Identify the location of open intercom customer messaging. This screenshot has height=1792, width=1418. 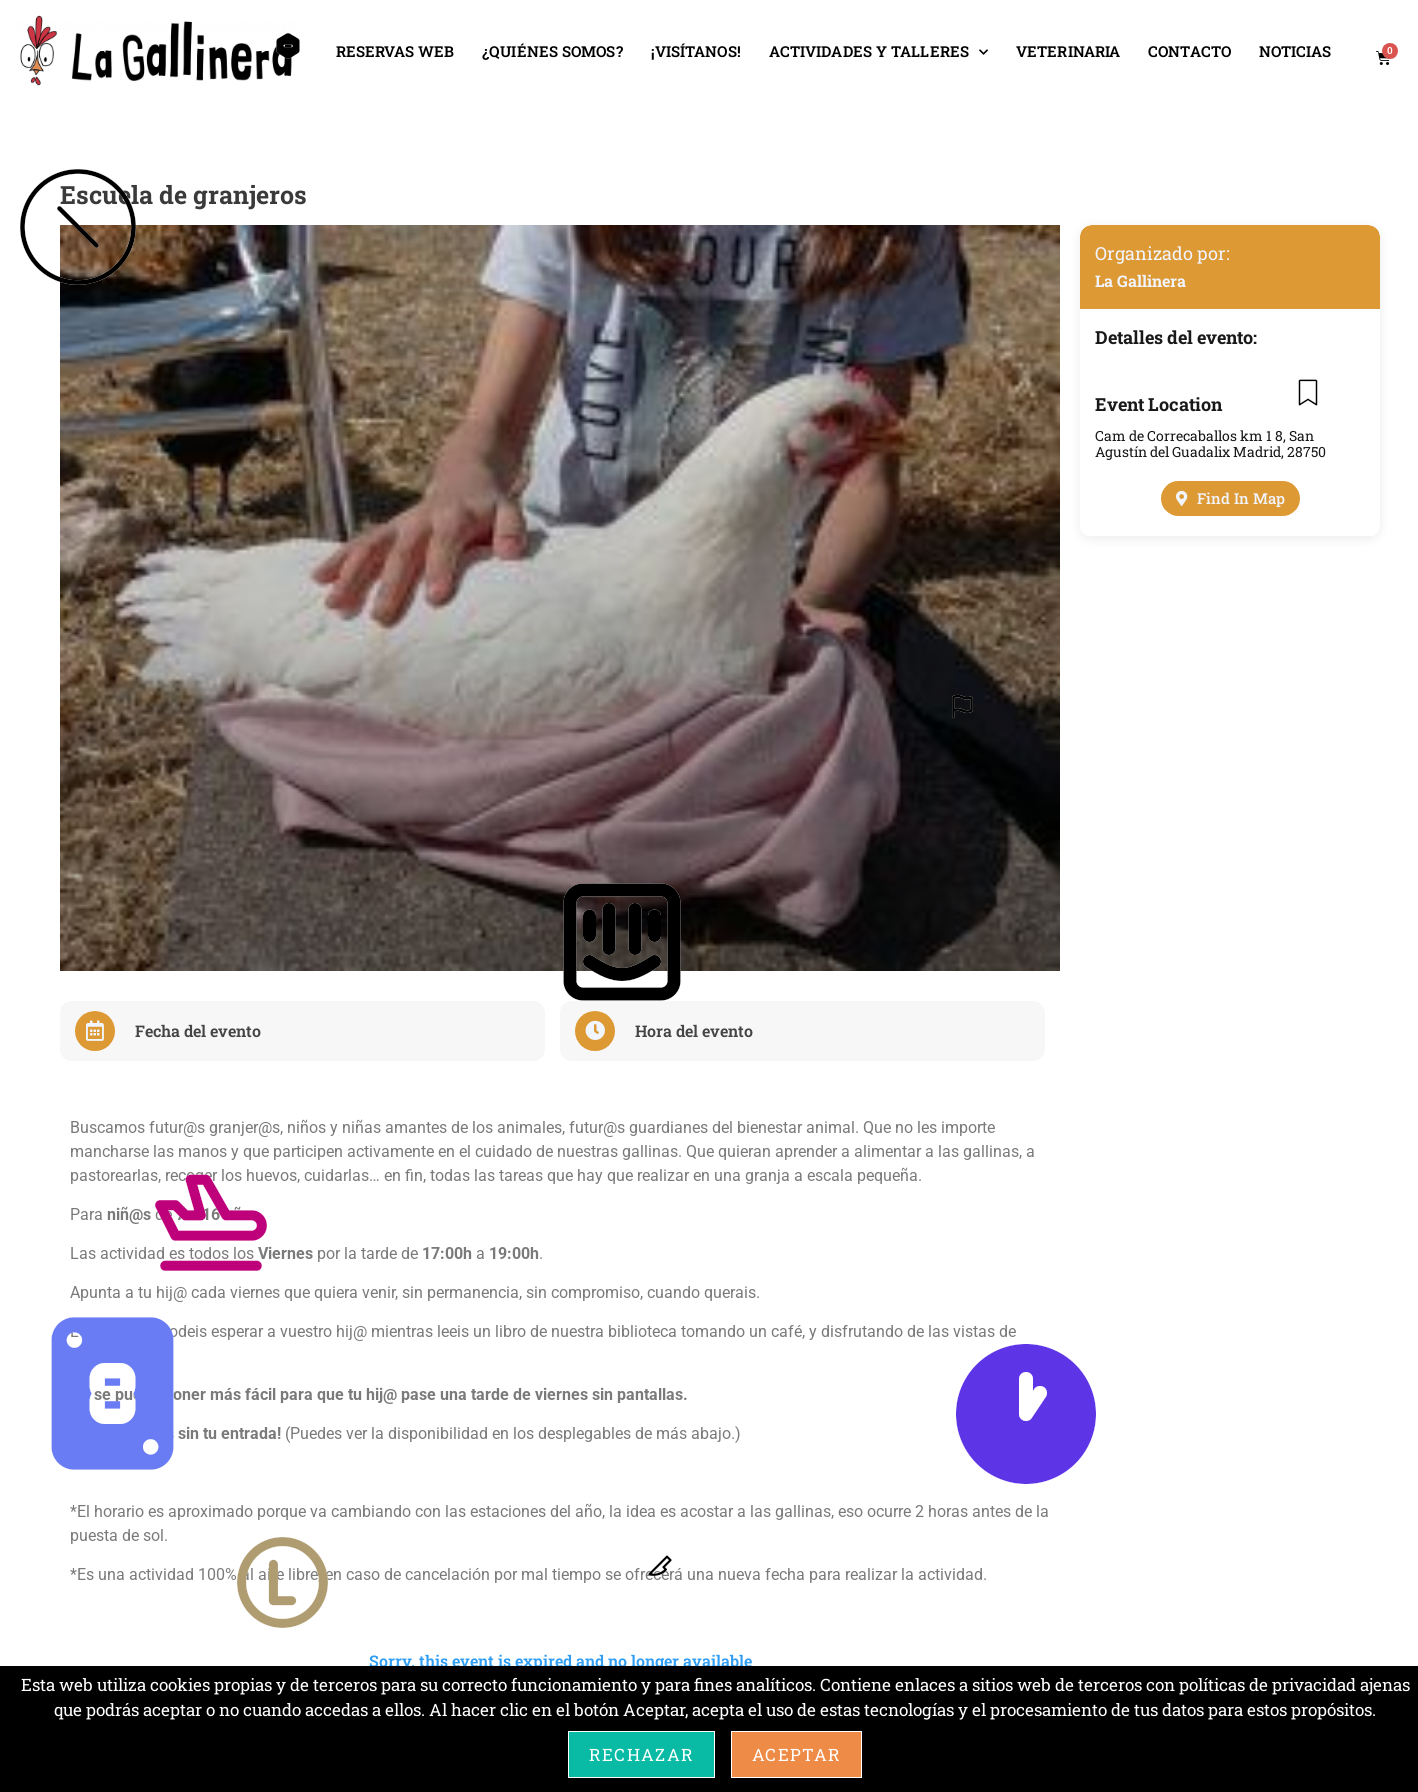
(622, 942).